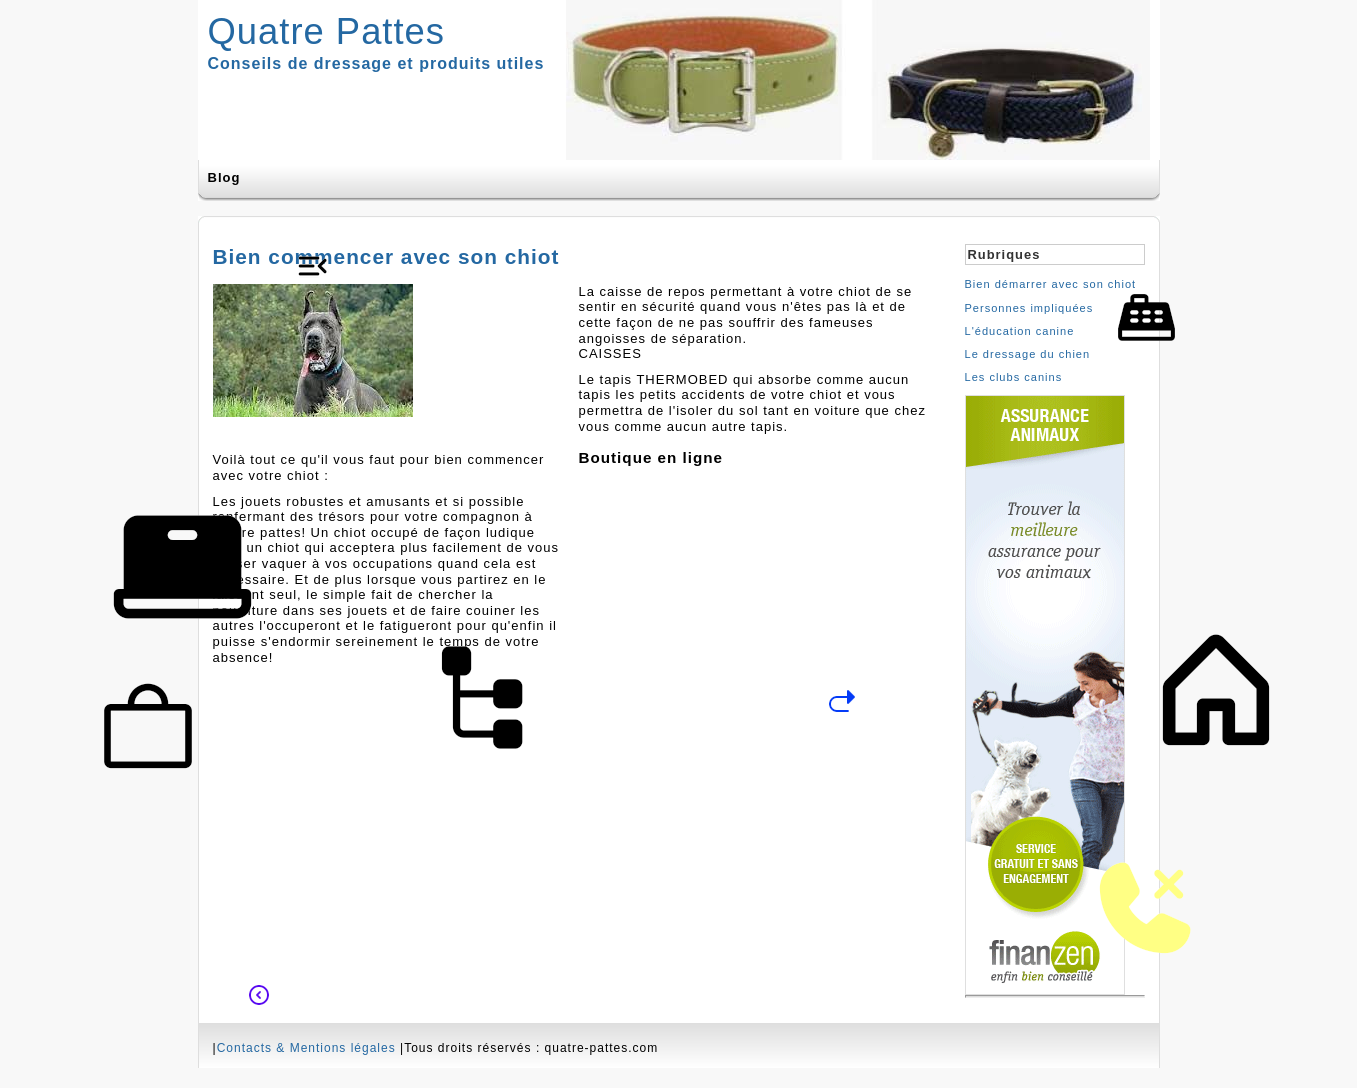 This screenshot has width=1357, height=1088. Describe the element at coordinates (259, 995) in the screenshot. I see `go back to the previous screen` at that location.